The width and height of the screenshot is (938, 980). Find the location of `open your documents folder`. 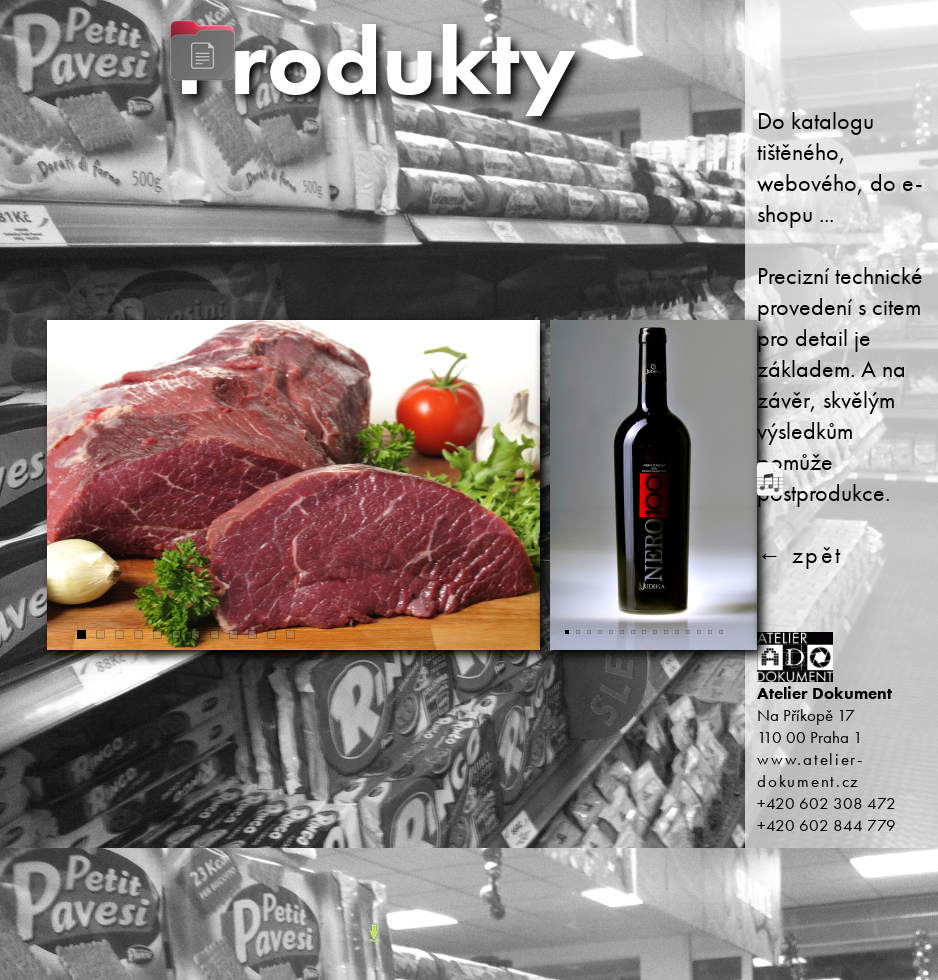

open your documents folder is located at coordinates (202, 50).